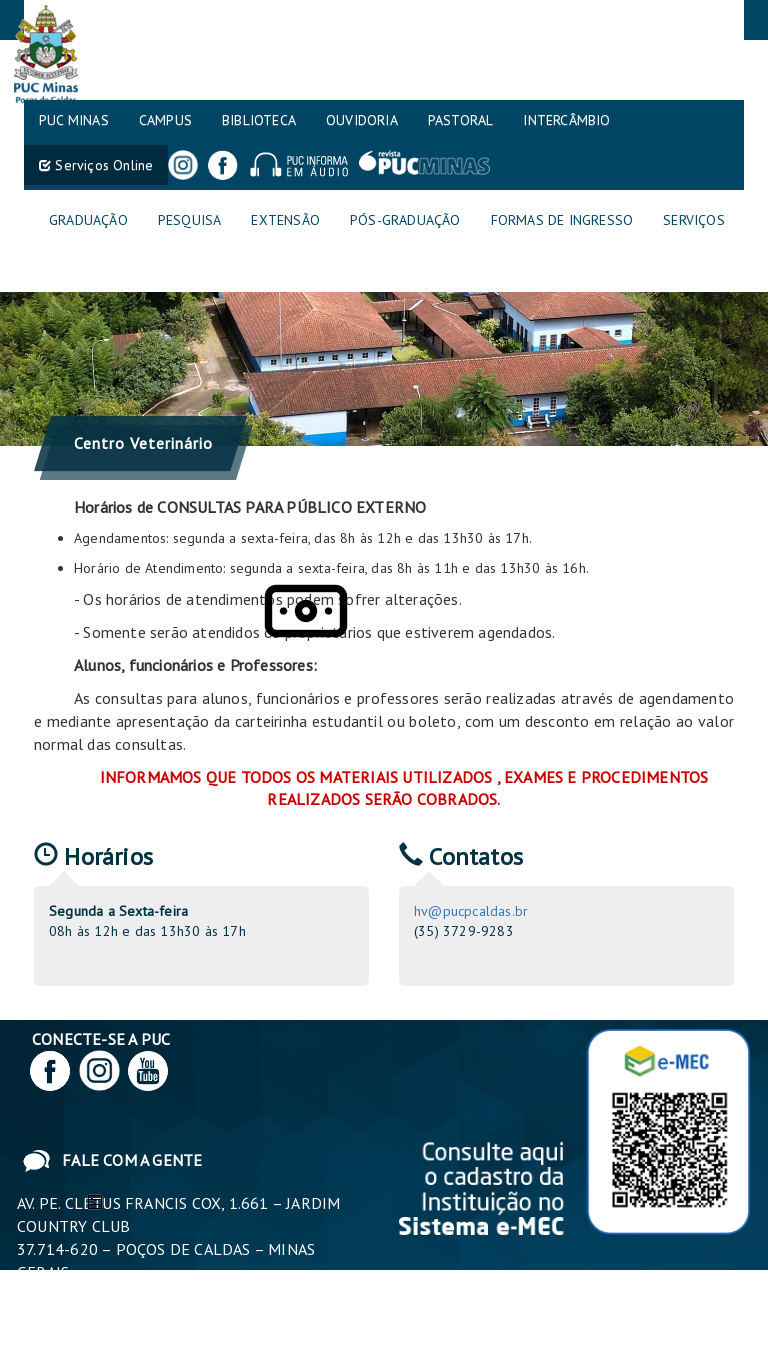 Image resolution: width=768 pixels, height=1361 pixels. I want to click on view payment or cash options, so click(306, 611).